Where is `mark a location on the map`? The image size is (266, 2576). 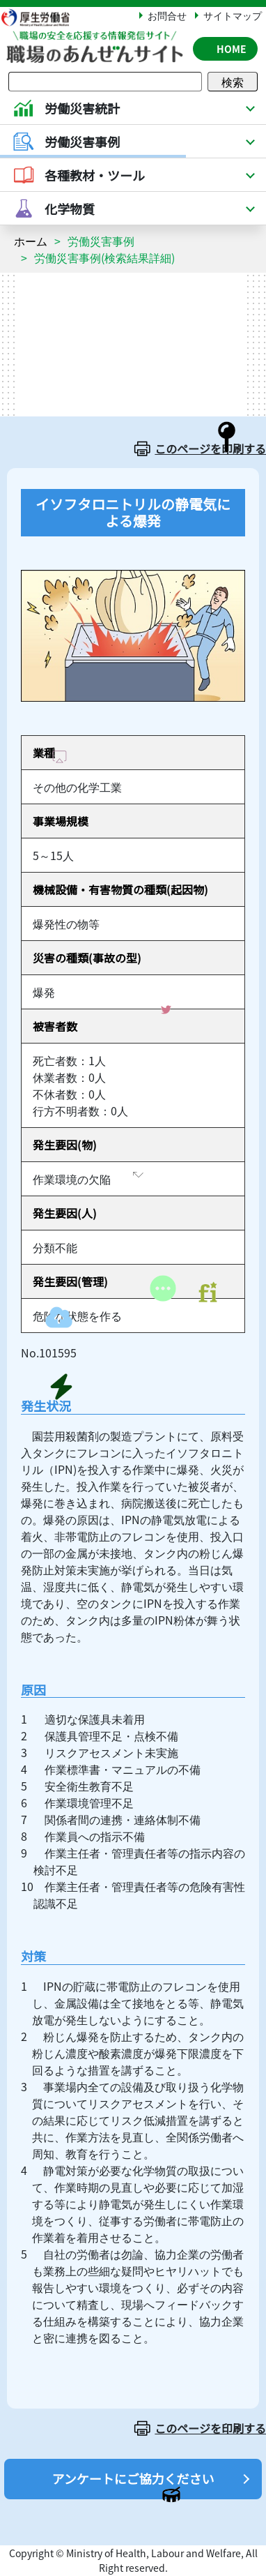 mark a location on the map is located at coordinates (226, 437).